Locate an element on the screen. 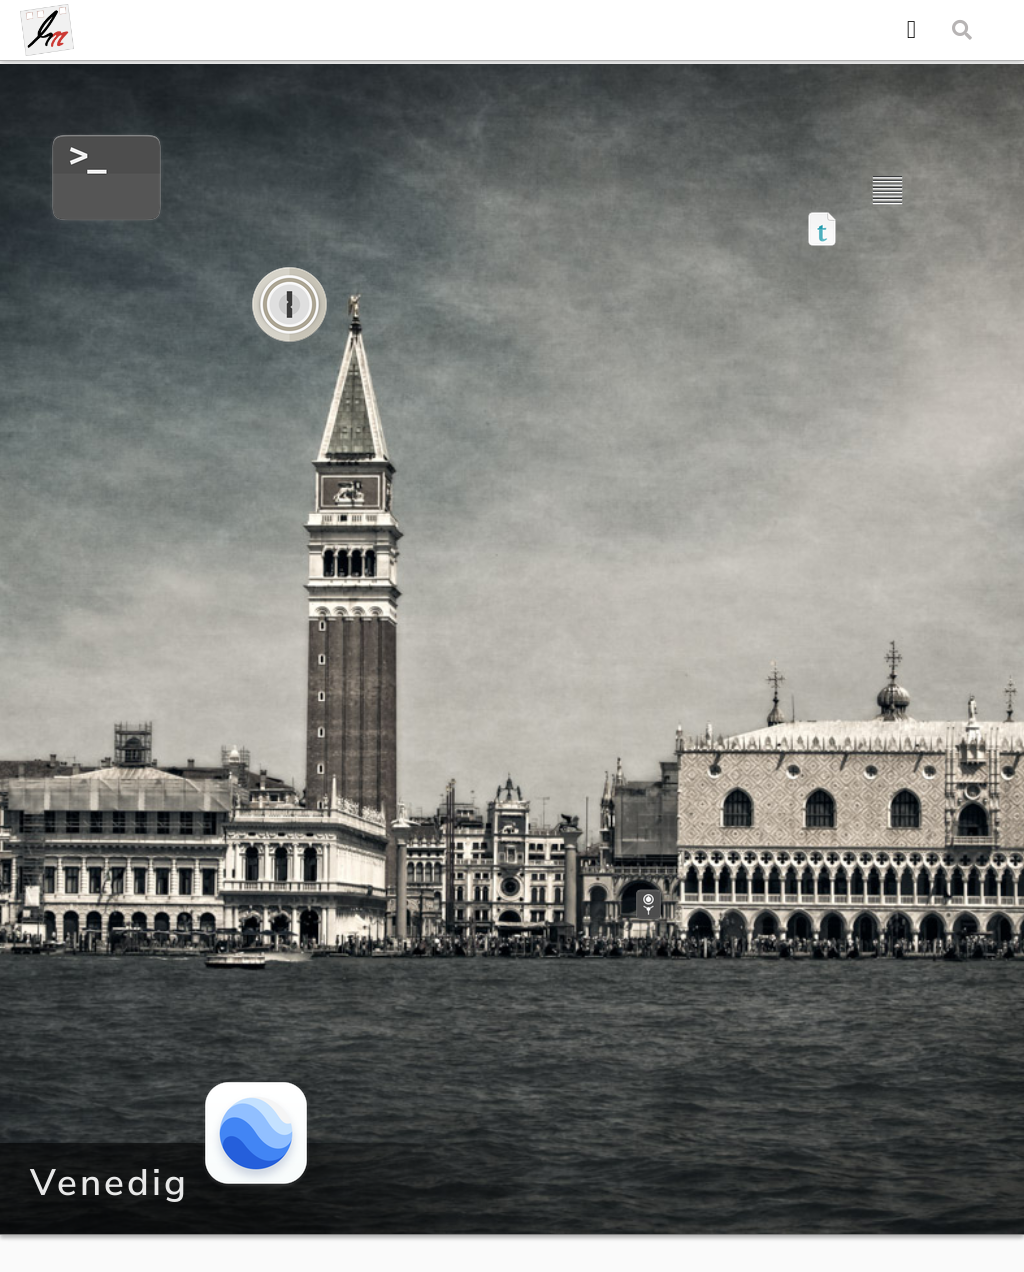  open google earth app is located at coordinates (256, 1133).